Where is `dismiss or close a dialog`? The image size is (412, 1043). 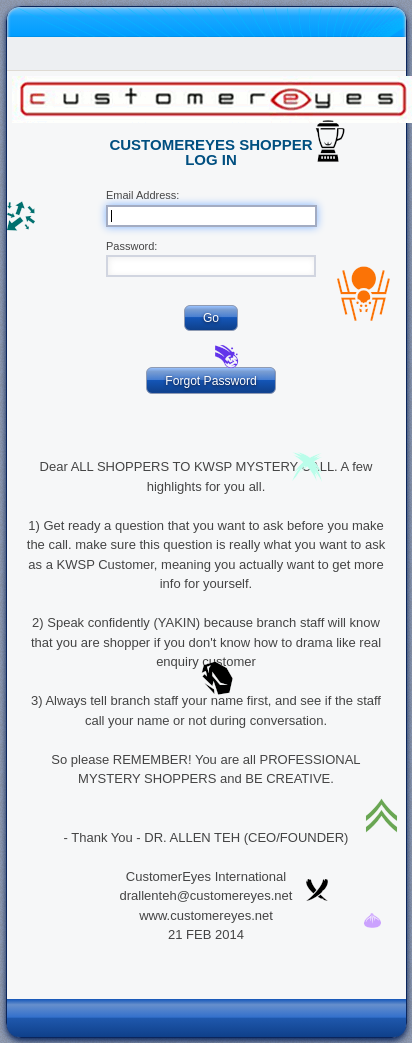
dismiss or close a dialog is located at coordinates (307, 467).